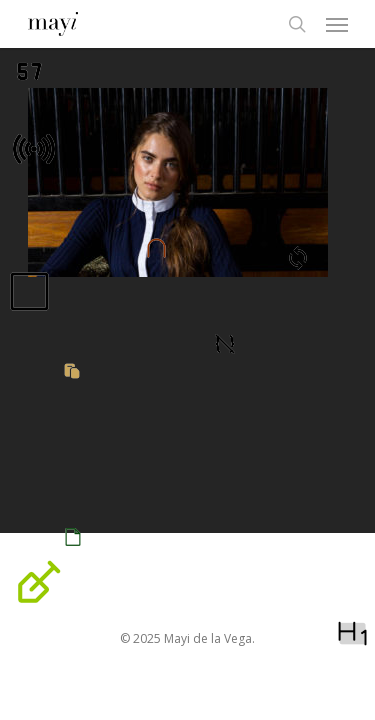 The image size is (375, 720). I want to click on disable code formatting or syntax highlighting, so click(225, 344).